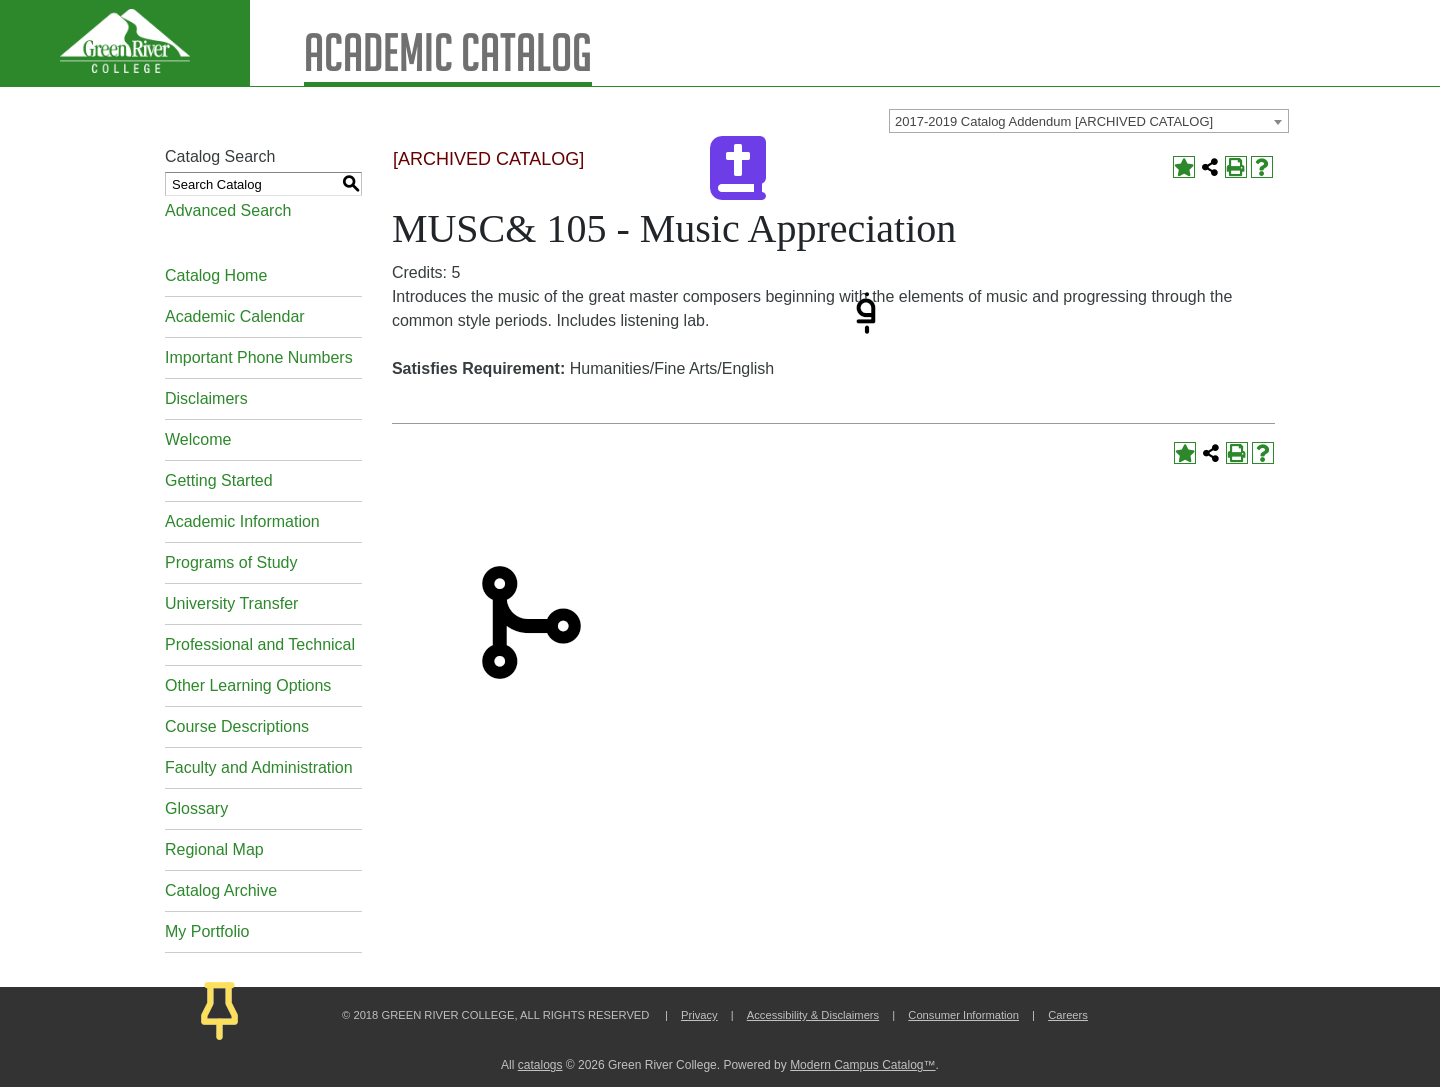 The image size is (1440, 1087). I want to click on pin this item to keep it visible, so click(219, 1009).